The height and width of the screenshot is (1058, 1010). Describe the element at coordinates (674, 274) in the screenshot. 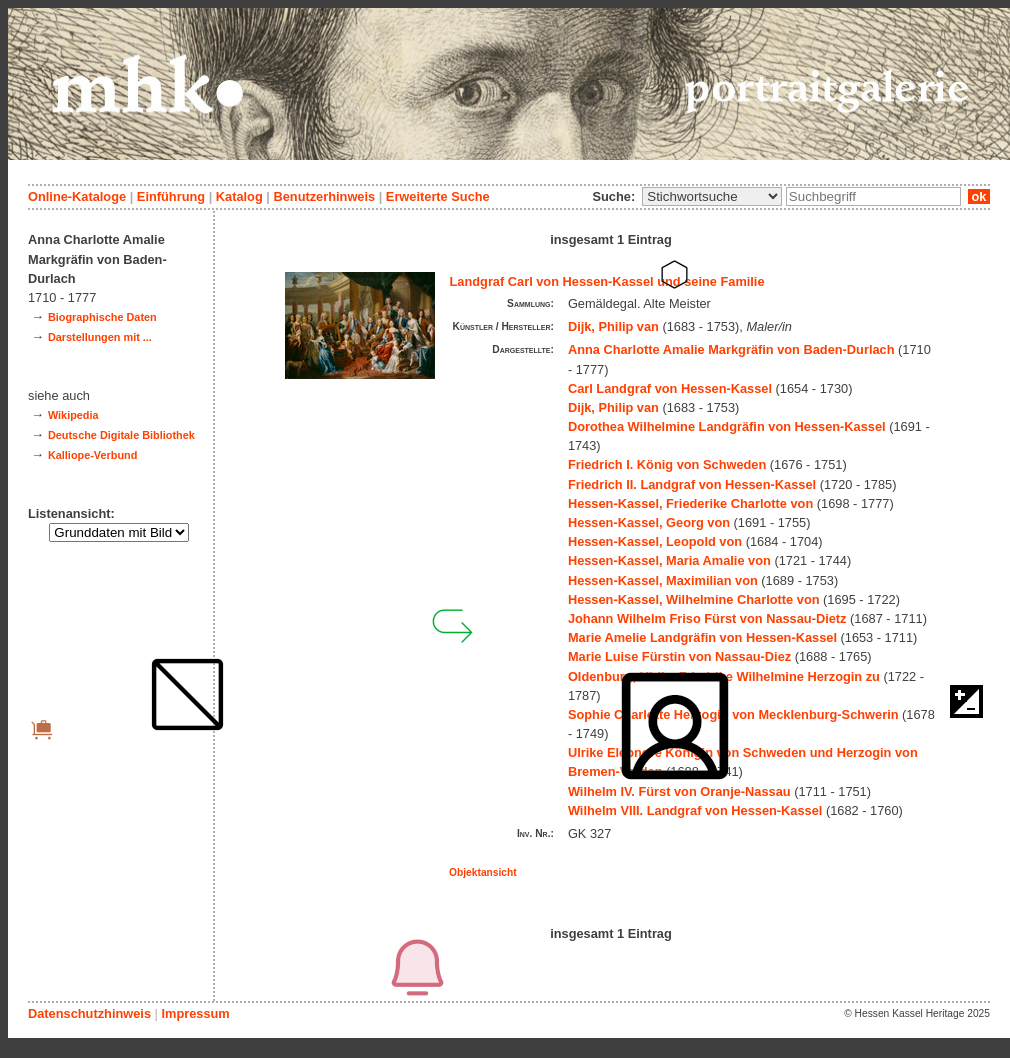

I see `indicates a hexagonal category or shape tool` at that location.